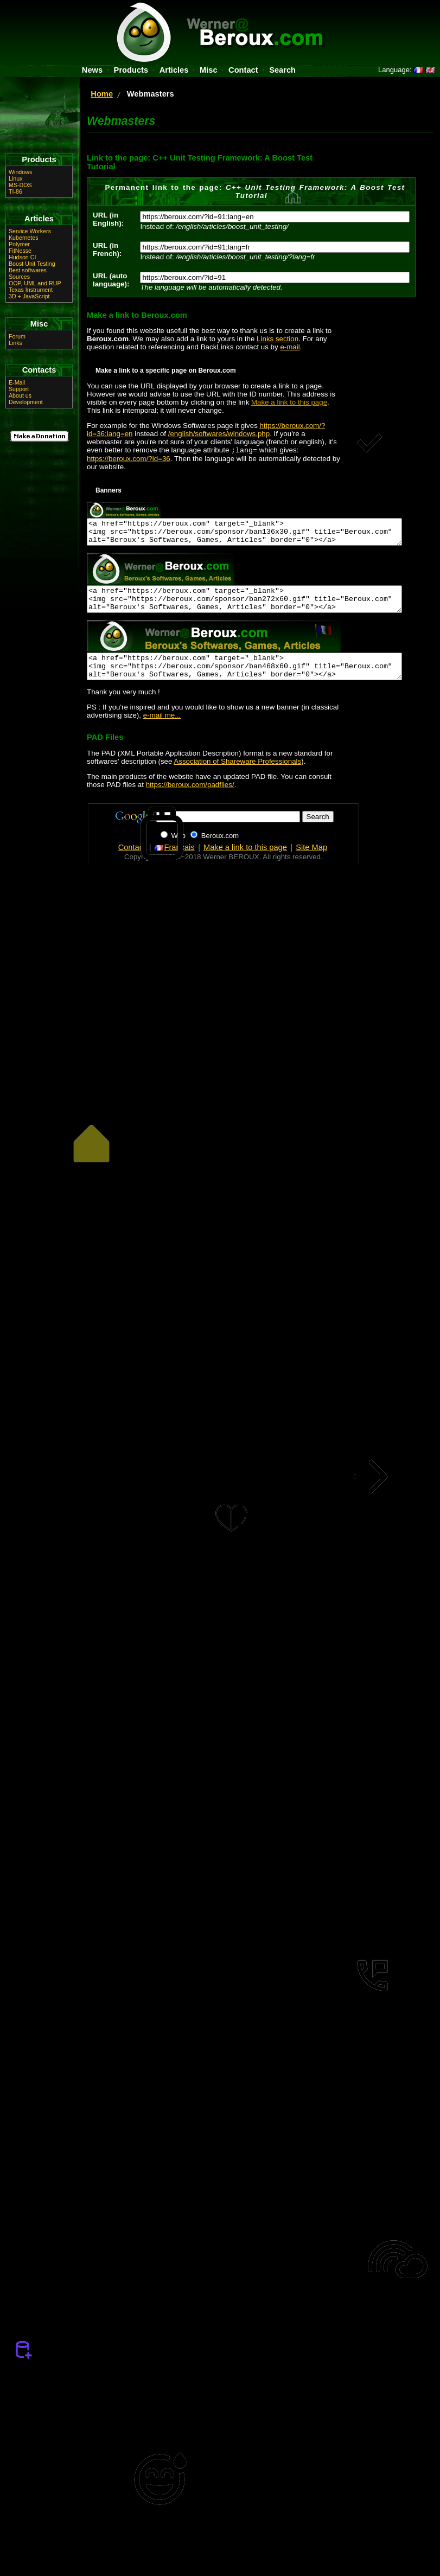 This screenshot has width=440, height=2576. What do you see at coordinates (22, 2349) in the screenshot?
I see `add a new database or storage container` at bounding box center [22, 2349].